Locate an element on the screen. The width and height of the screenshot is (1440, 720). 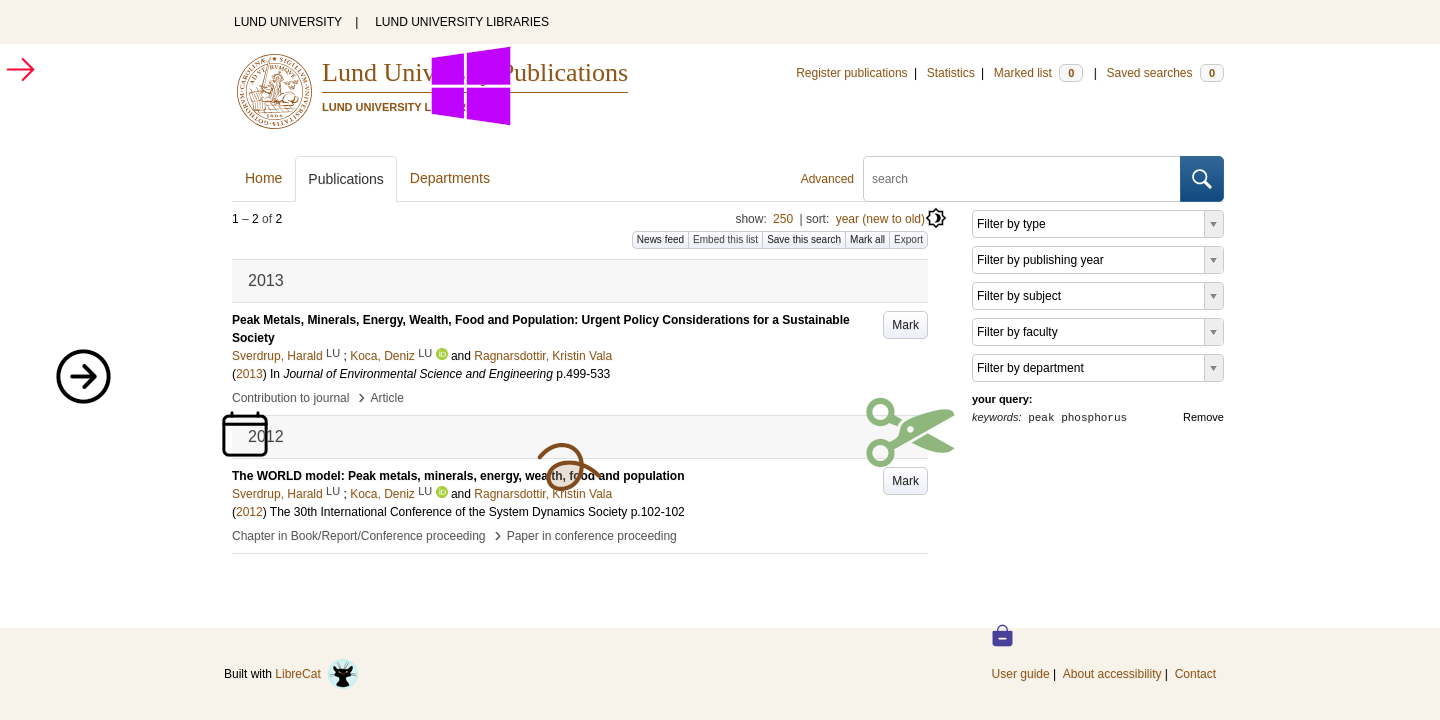
remove item from shopping bag is located at coordinates (1002, 635).